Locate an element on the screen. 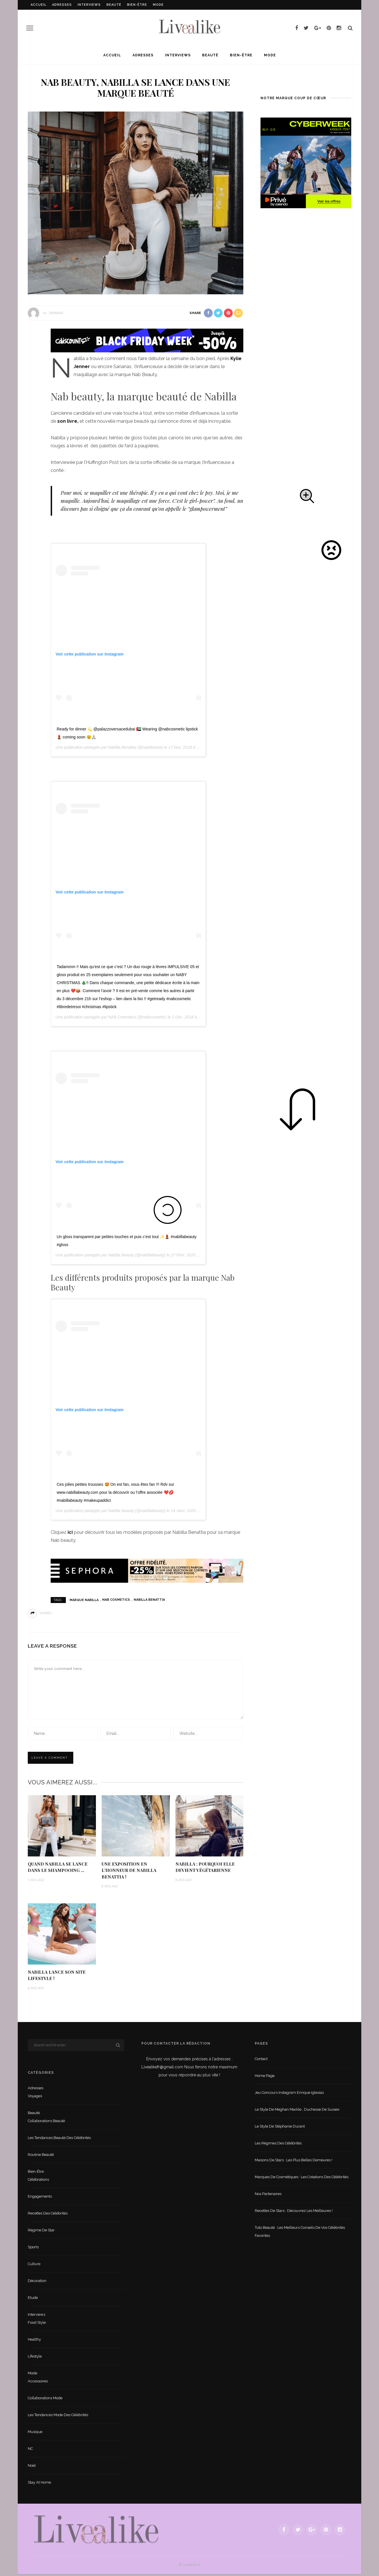 The width and height of the screenshot is (379, 2576). zoom in on content is located at coordinates (307, 496).